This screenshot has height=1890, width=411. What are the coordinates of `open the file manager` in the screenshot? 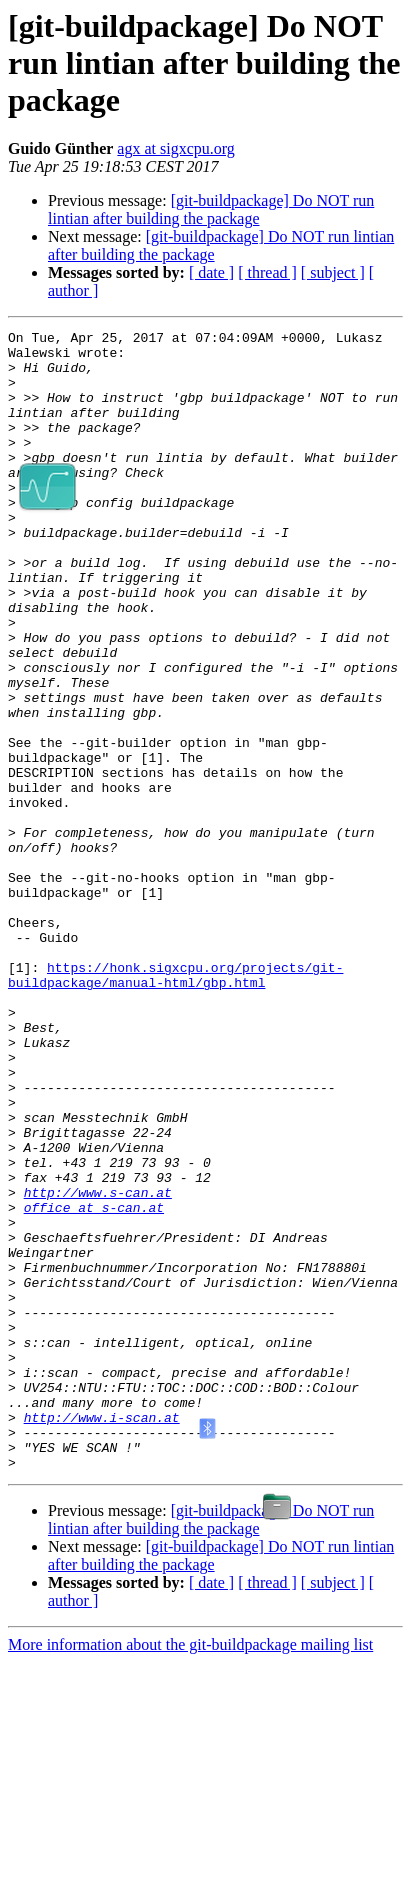 It's located at (277, 1506).